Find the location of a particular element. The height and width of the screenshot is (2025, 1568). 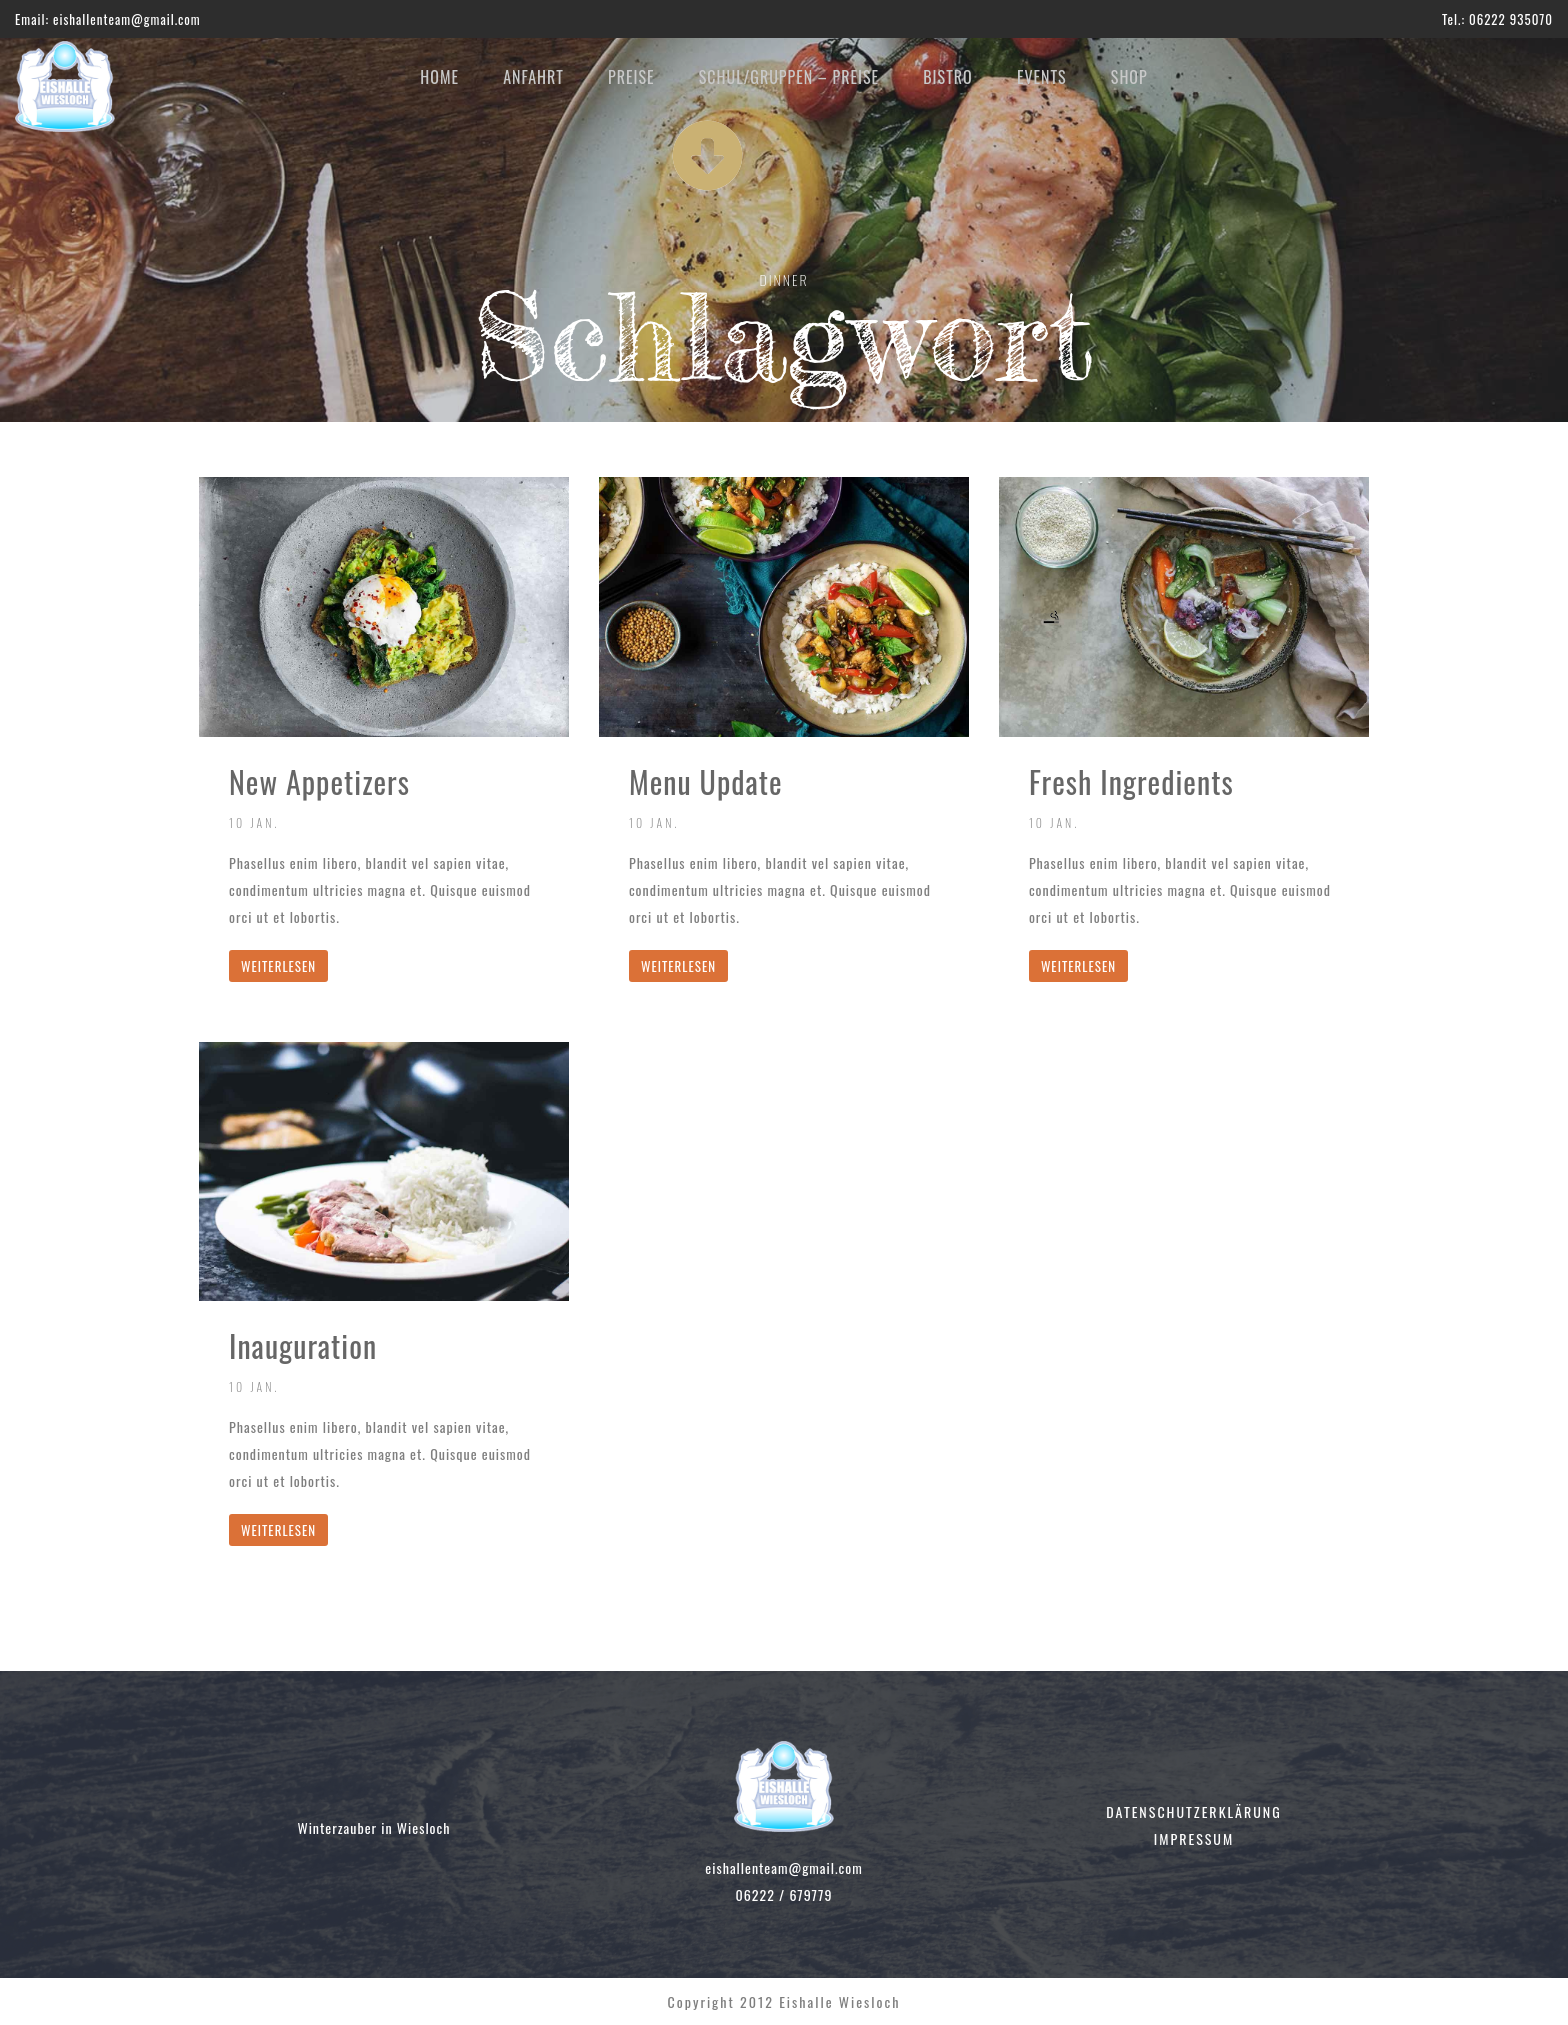

download a file or content is located at coordinates (707, 155).